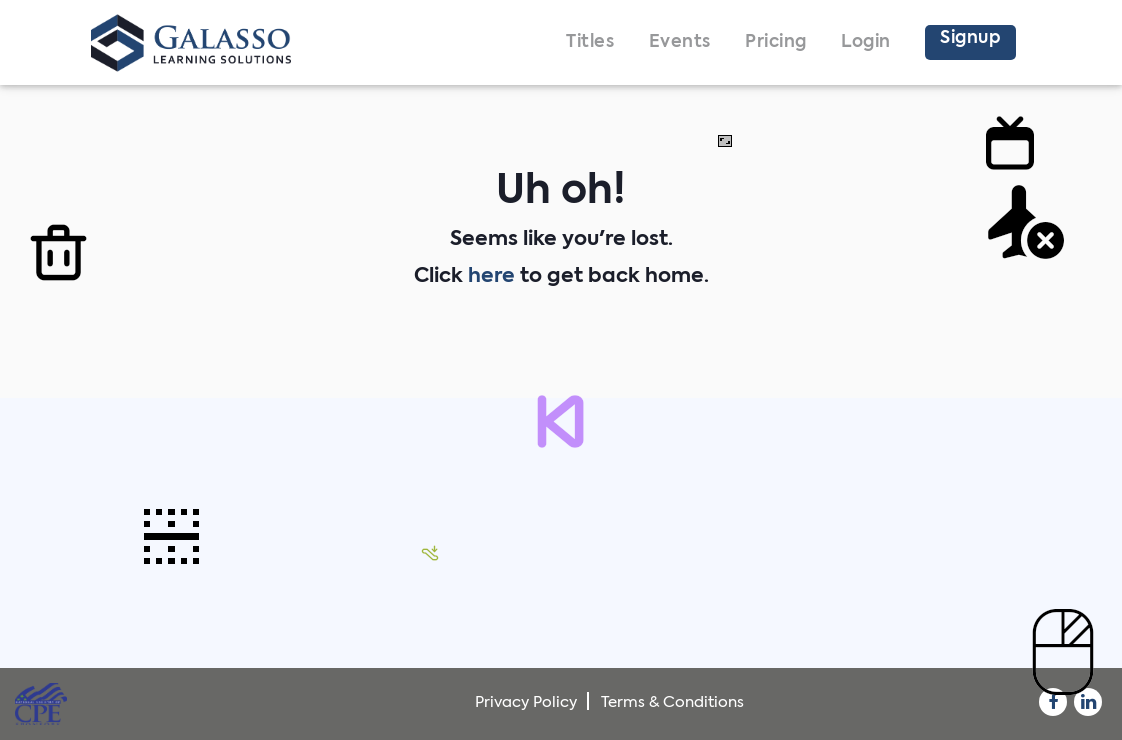 The width and height of the screenshot is (1122, 740). Describe the element at coordinates (559, 421) in the screenshot. I see `skip to previous track` at that location.